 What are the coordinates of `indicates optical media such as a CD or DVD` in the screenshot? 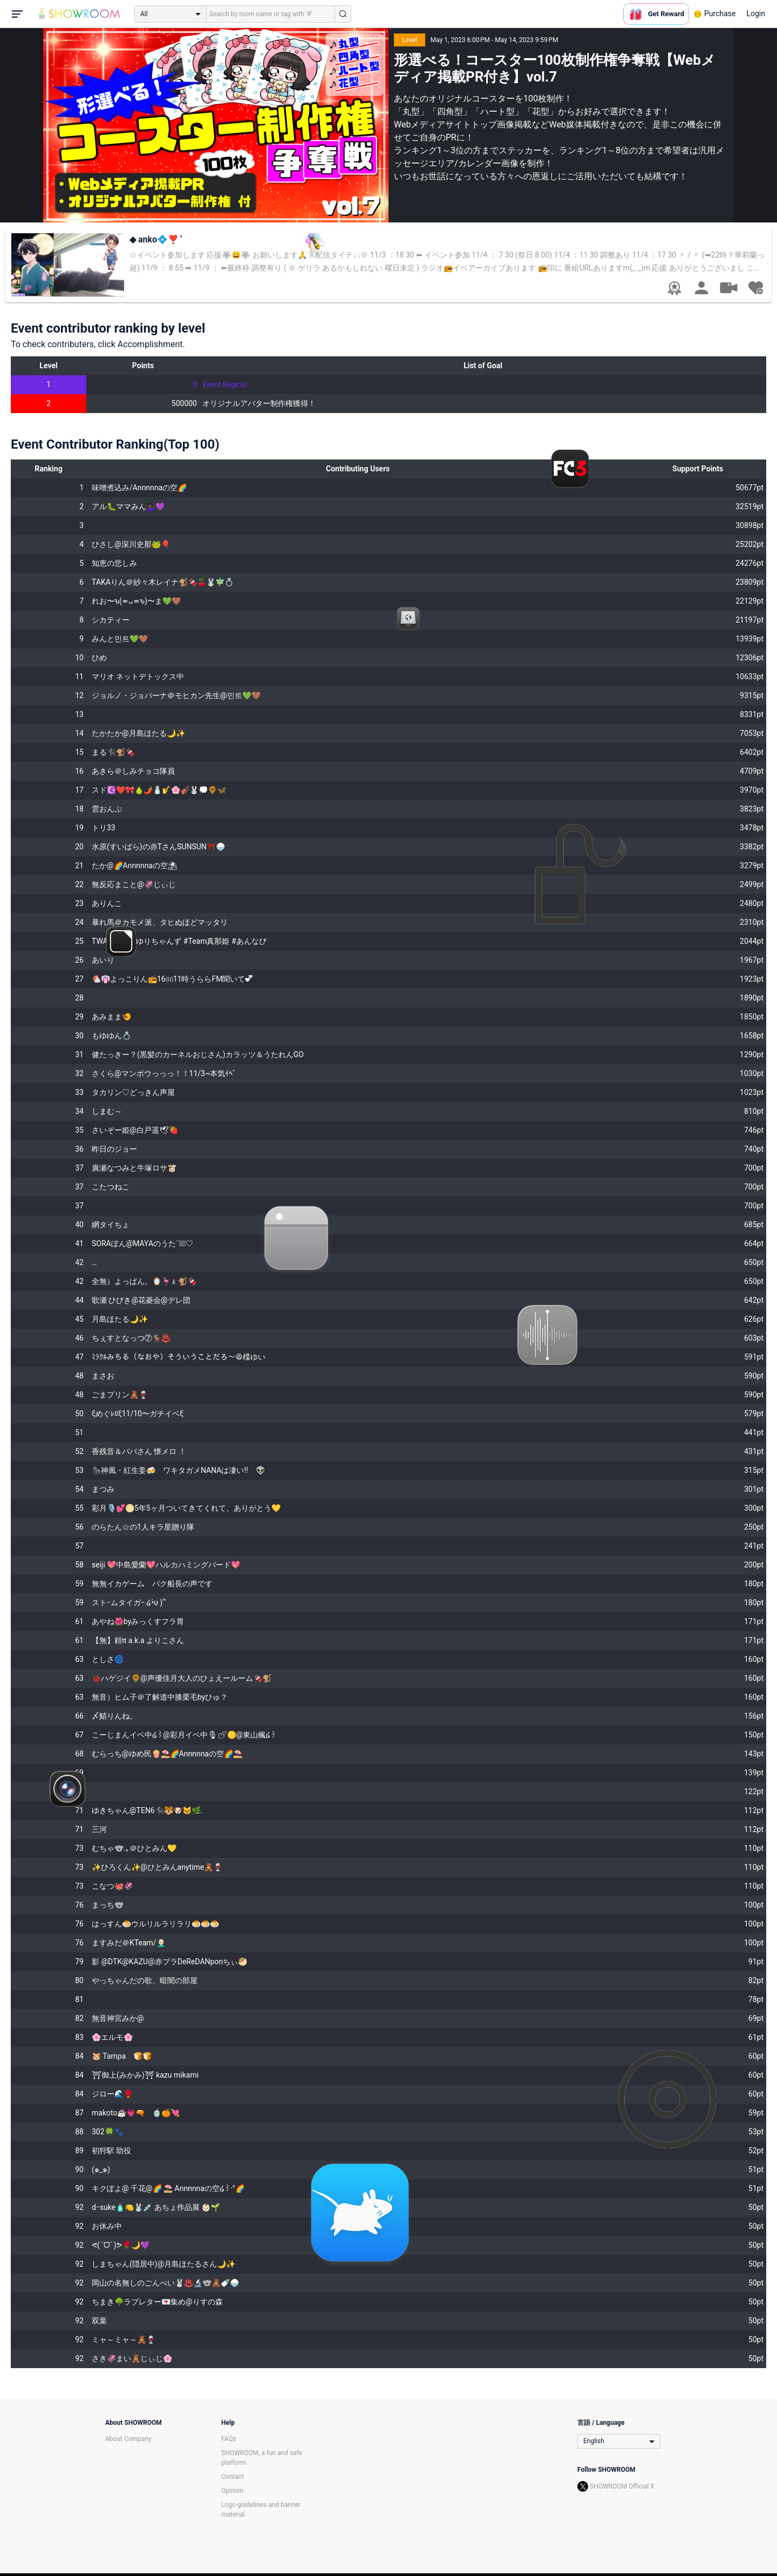 It's located at (667, 2099).